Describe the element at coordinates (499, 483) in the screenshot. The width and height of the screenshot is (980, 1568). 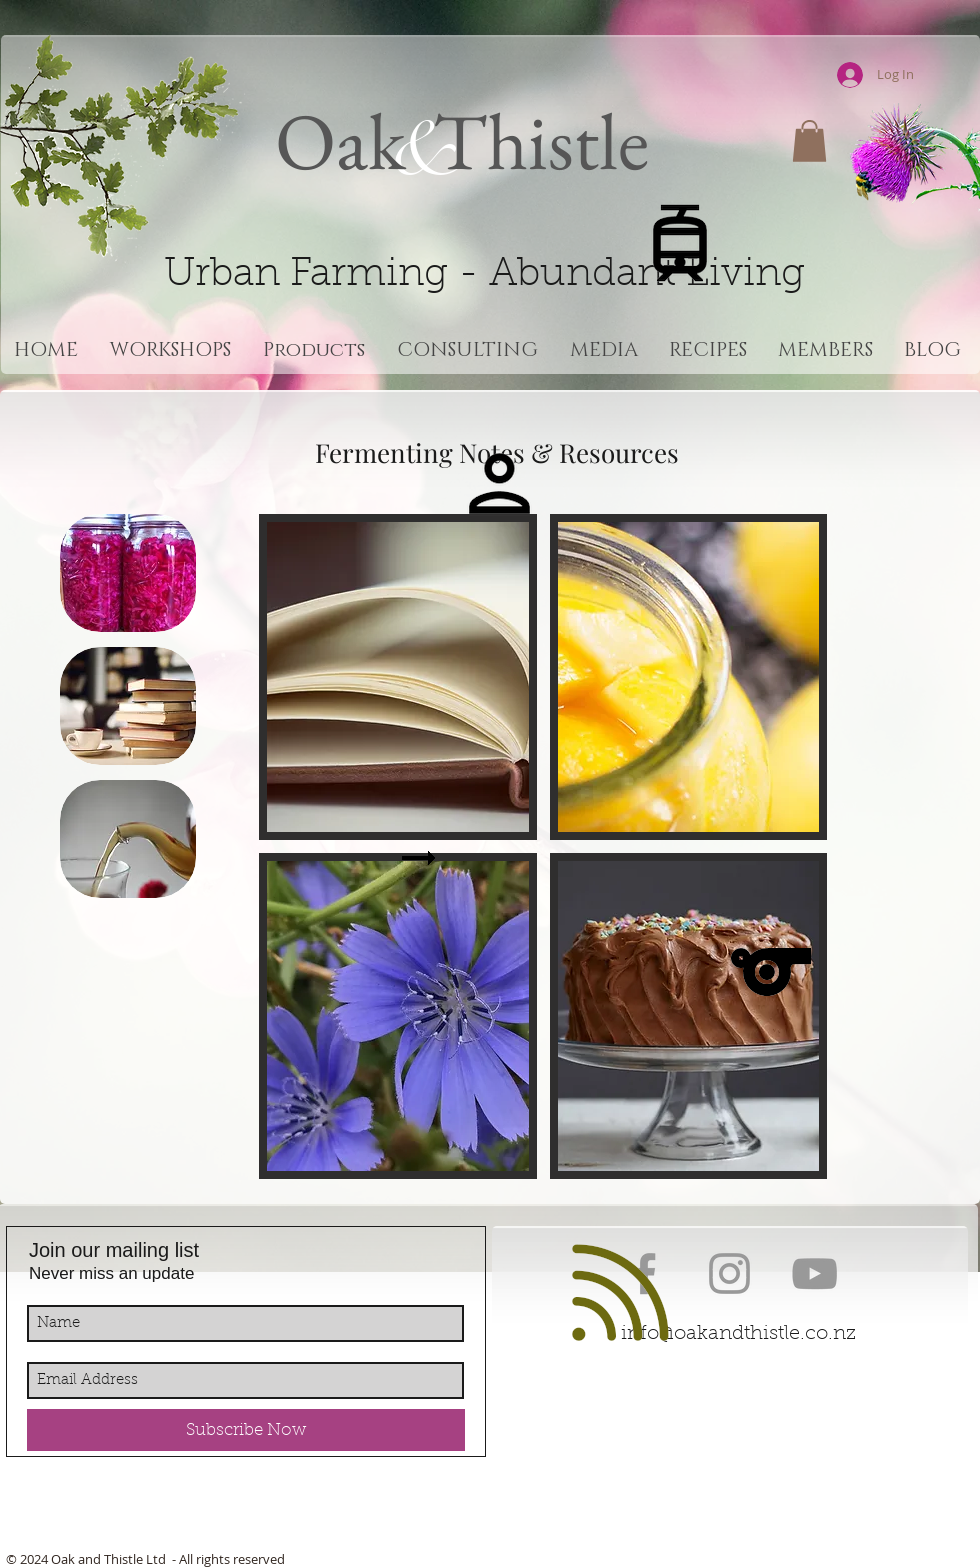
I see `view your profile` at that location.